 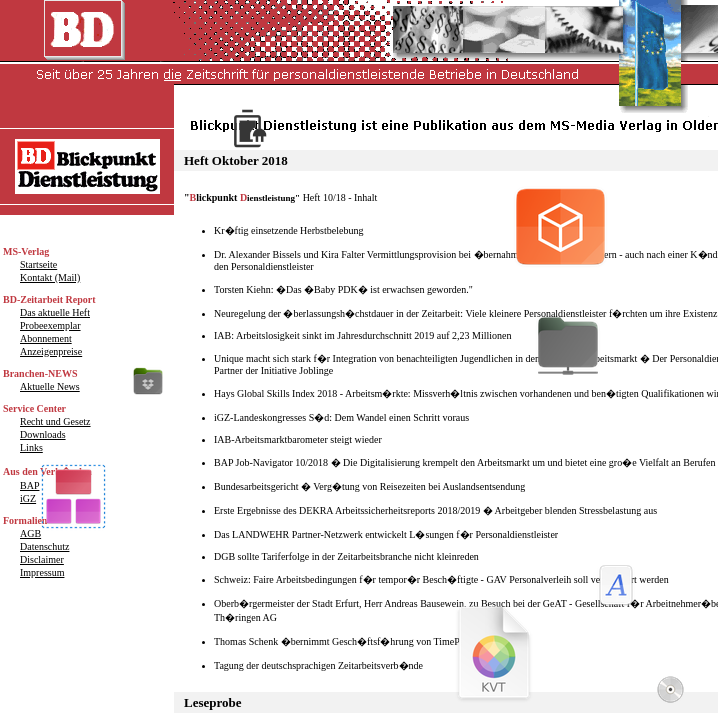 What do you see at coordinates (670, 689) in the screenshot?
I see `indicates a rewritable DVD disc` at bounding box center [670, 689].